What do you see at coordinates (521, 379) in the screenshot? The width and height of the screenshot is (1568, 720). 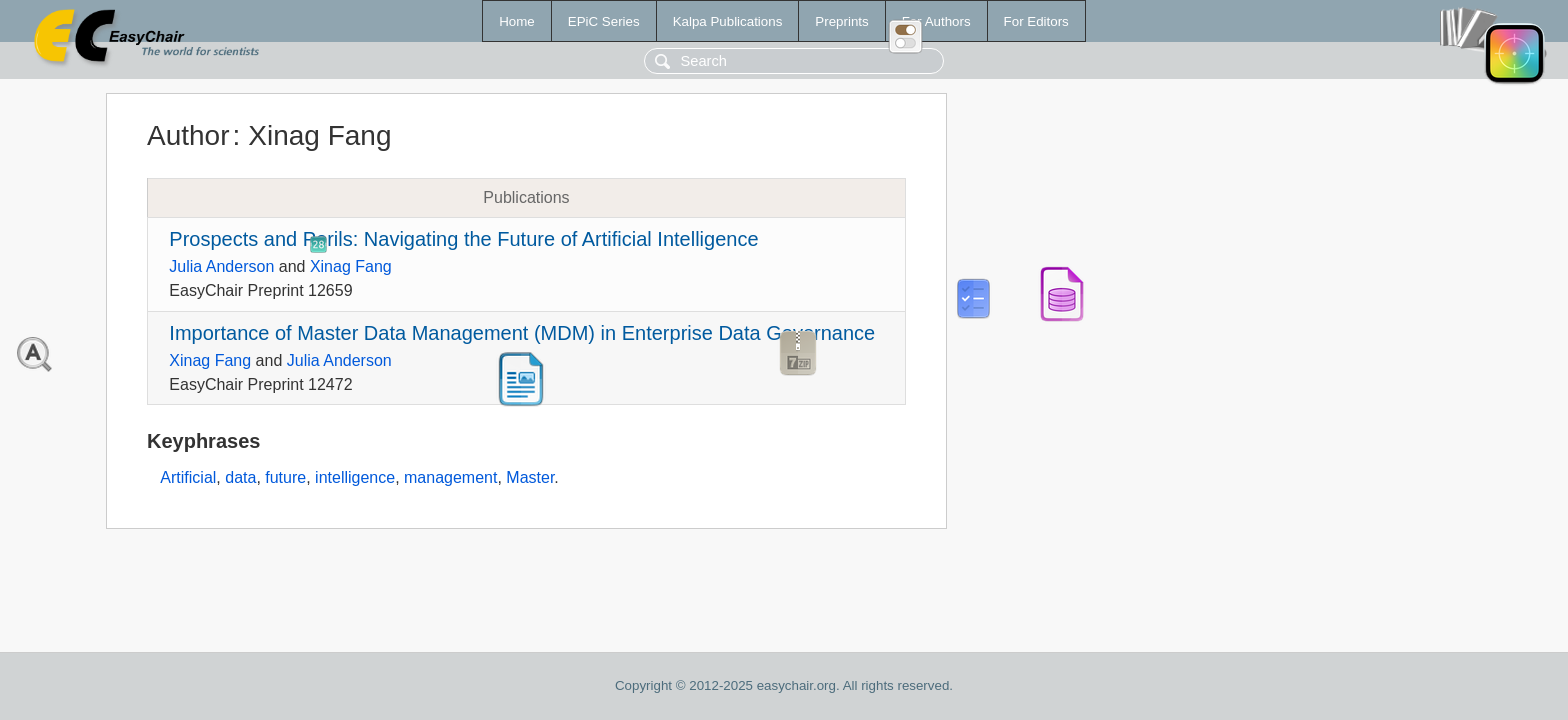 I see `libreoffice writer document template file` at bounding box center [521, 379].